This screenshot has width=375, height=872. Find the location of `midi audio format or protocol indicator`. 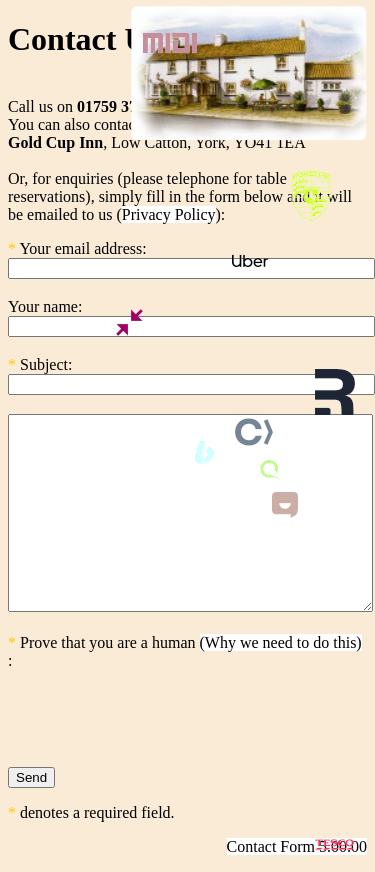

midi audio format or protocol indicator is located at coordinates (170, 43).